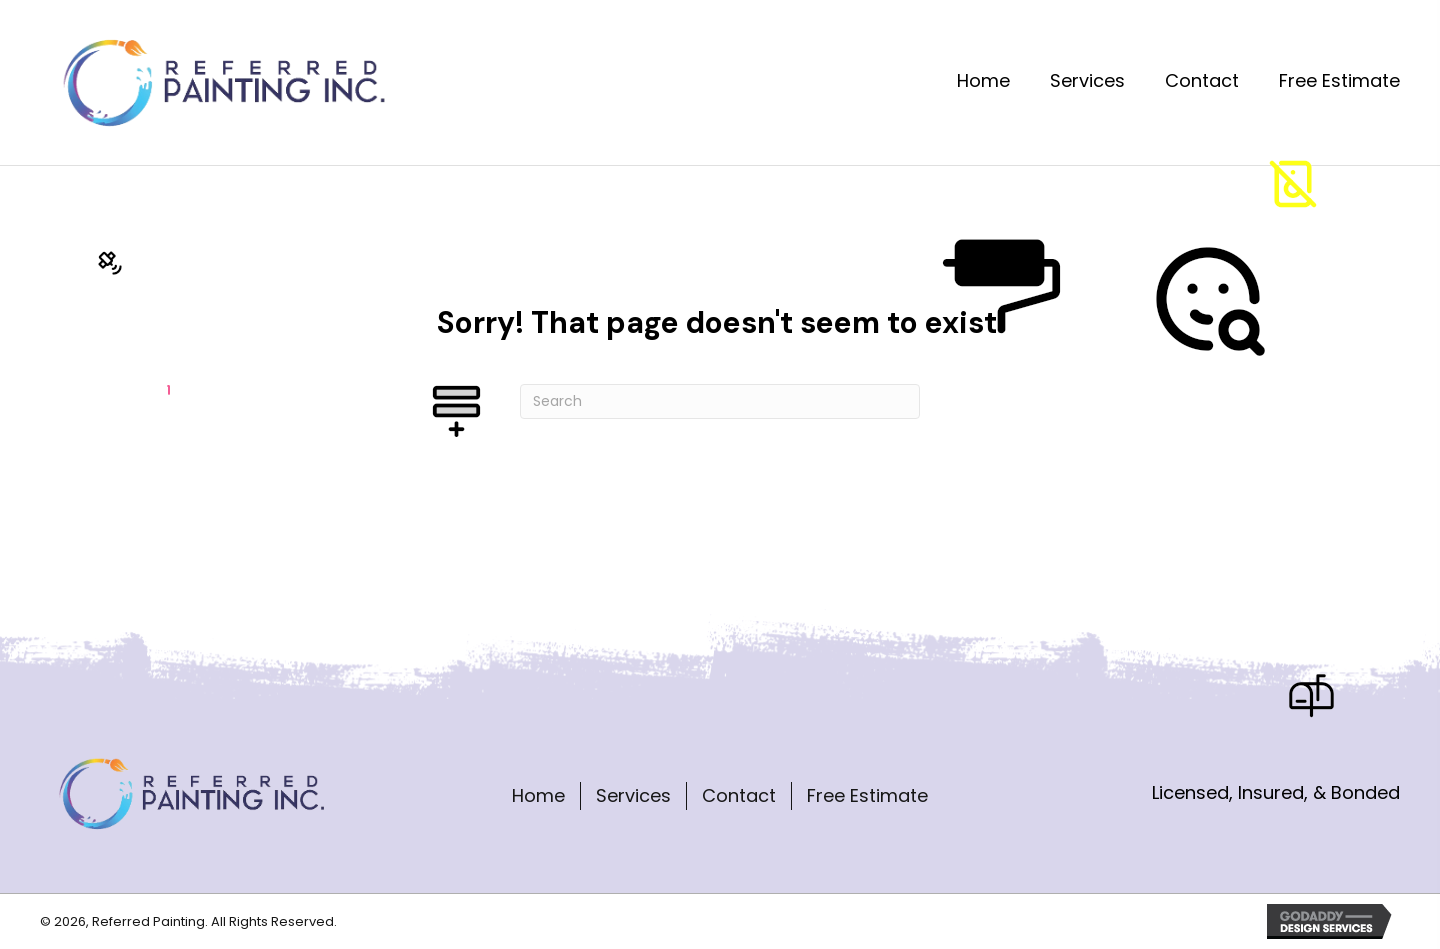  Describe the element at coordinates (1293, 184) in the screenshot. I see `mute external speaker` at that location.